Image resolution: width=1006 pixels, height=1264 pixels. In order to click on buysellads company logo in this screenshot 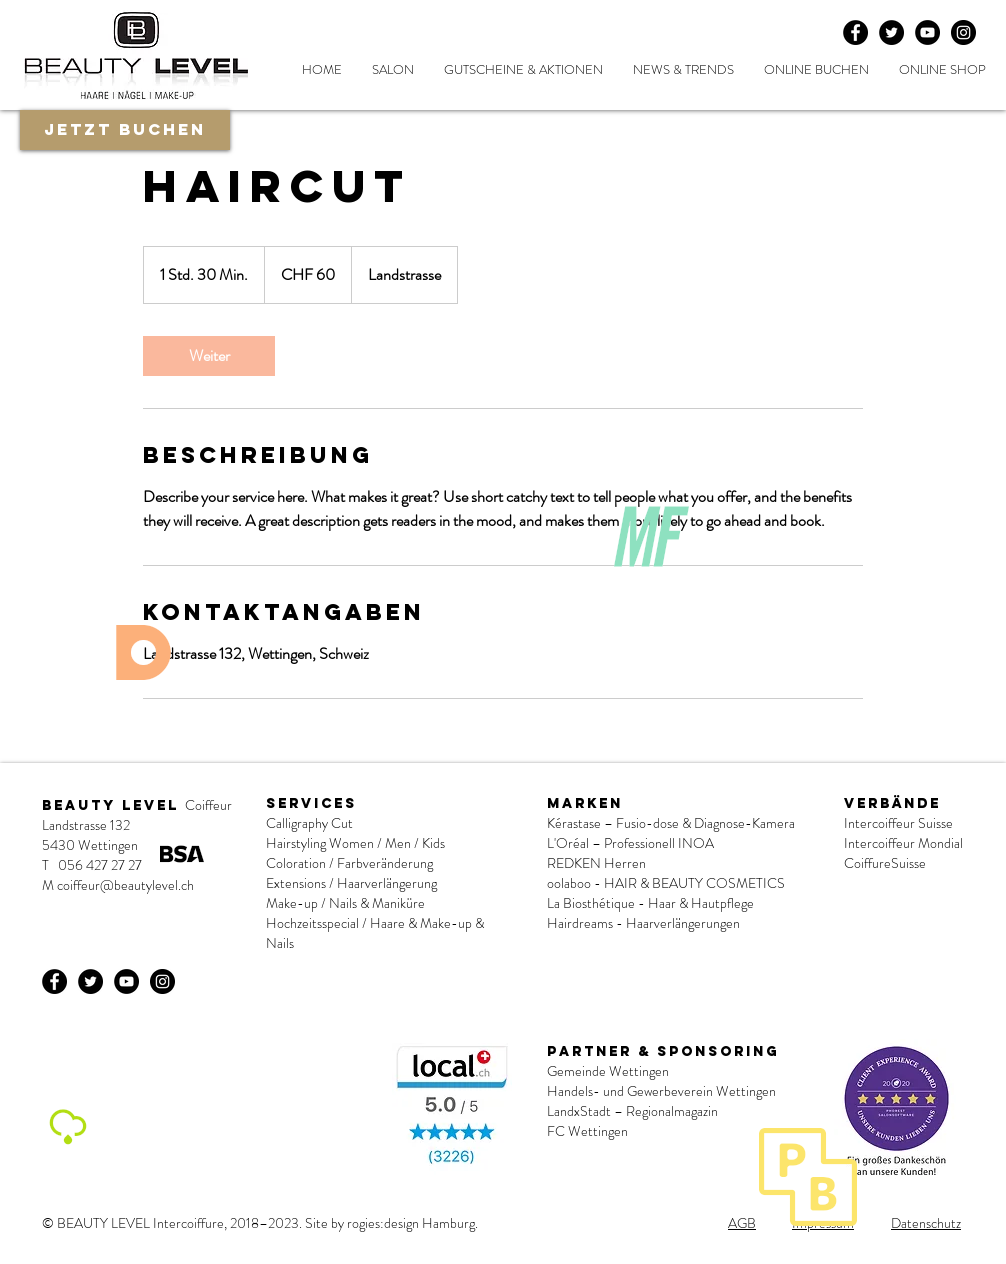, I will do `click(182, 854)`.